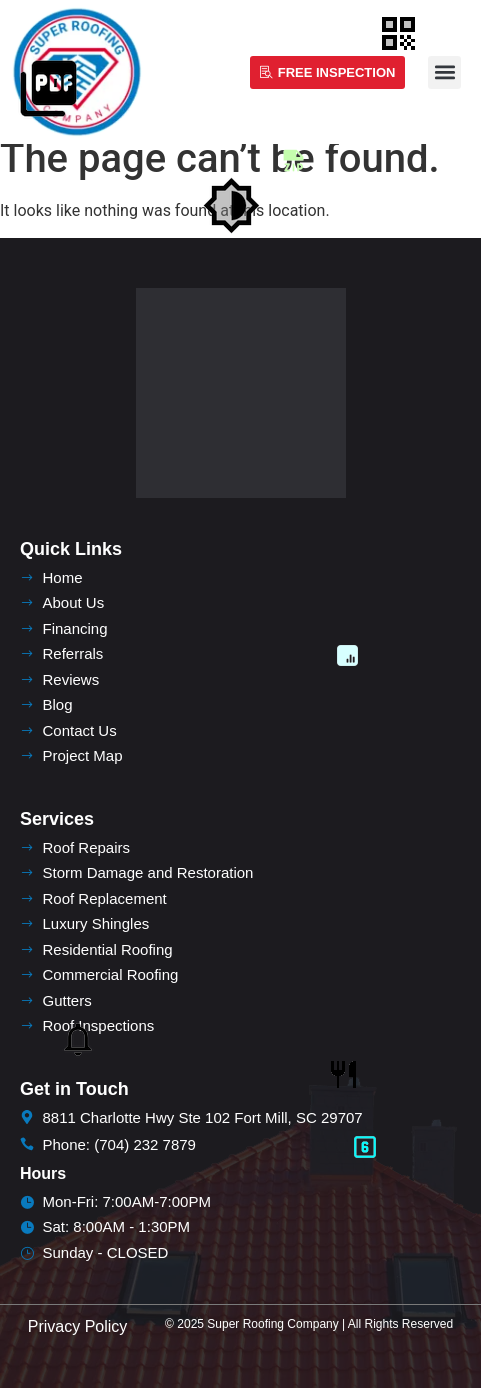 This screenshot has height=1388, width=481. What do you see at coordinates (398, 33) in the screenshot?
I see `scan or generate a QR code` at bounding box center [398, 33].